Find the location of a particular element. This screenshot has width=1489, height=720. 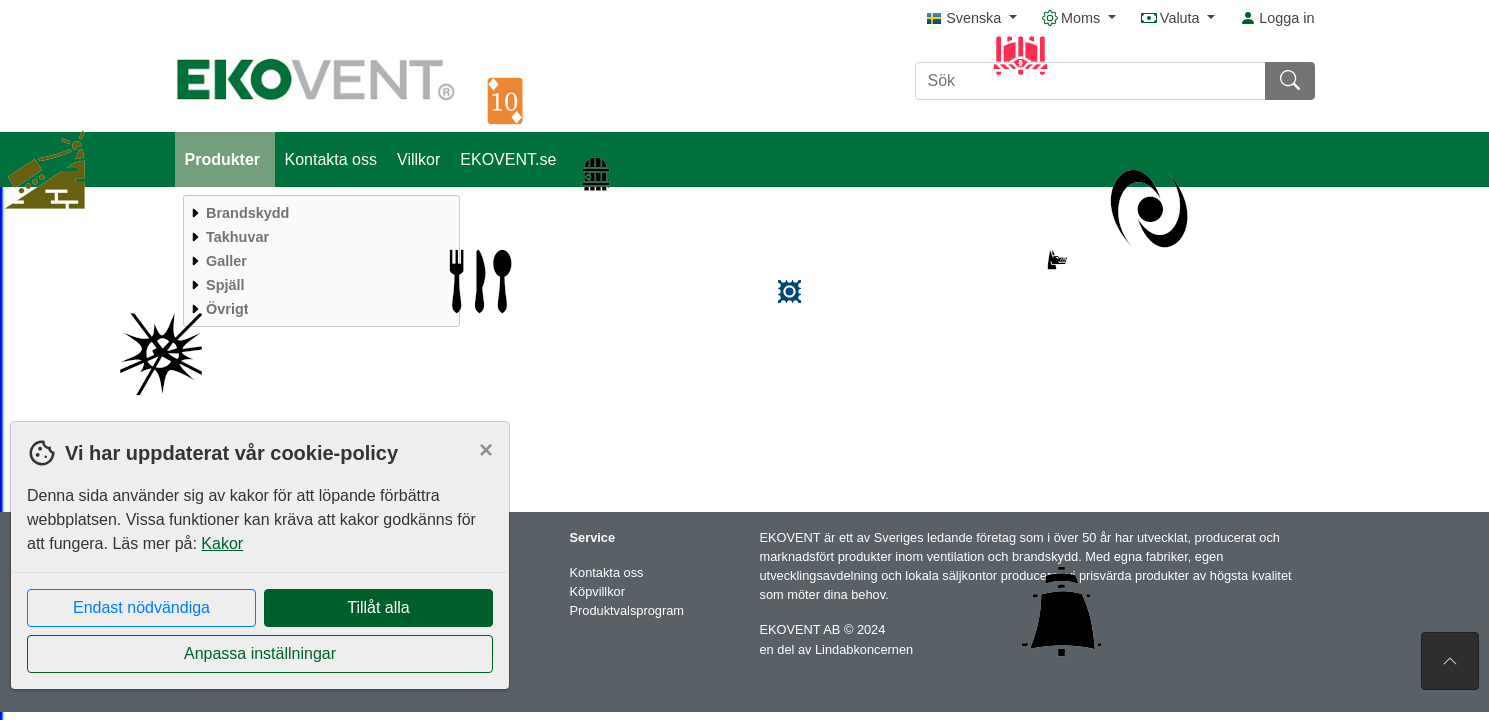

navigate to sailing or boat-related content is located at coordinates (1061, 611).